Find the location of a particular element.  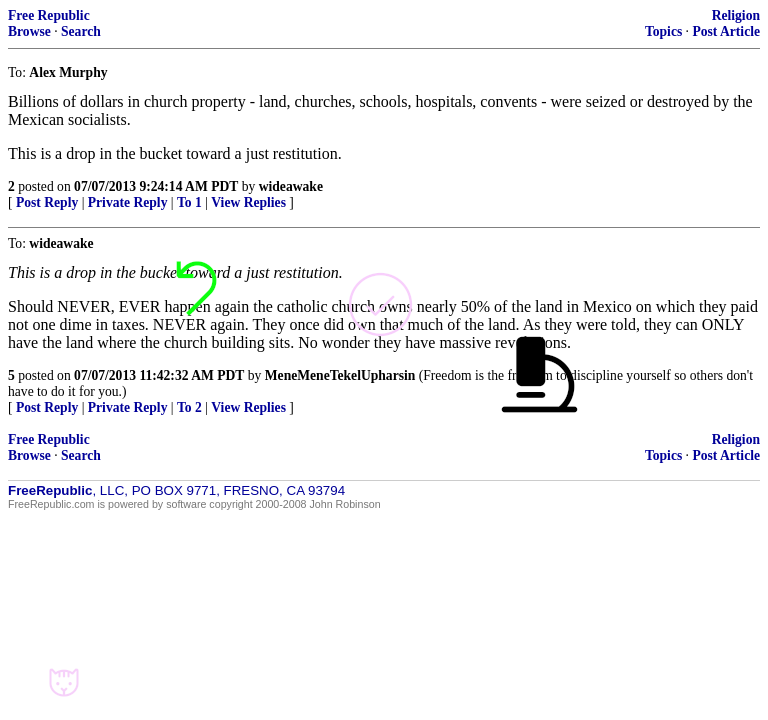

discard changes and revert to previous state is located at coordinates (195, 286).